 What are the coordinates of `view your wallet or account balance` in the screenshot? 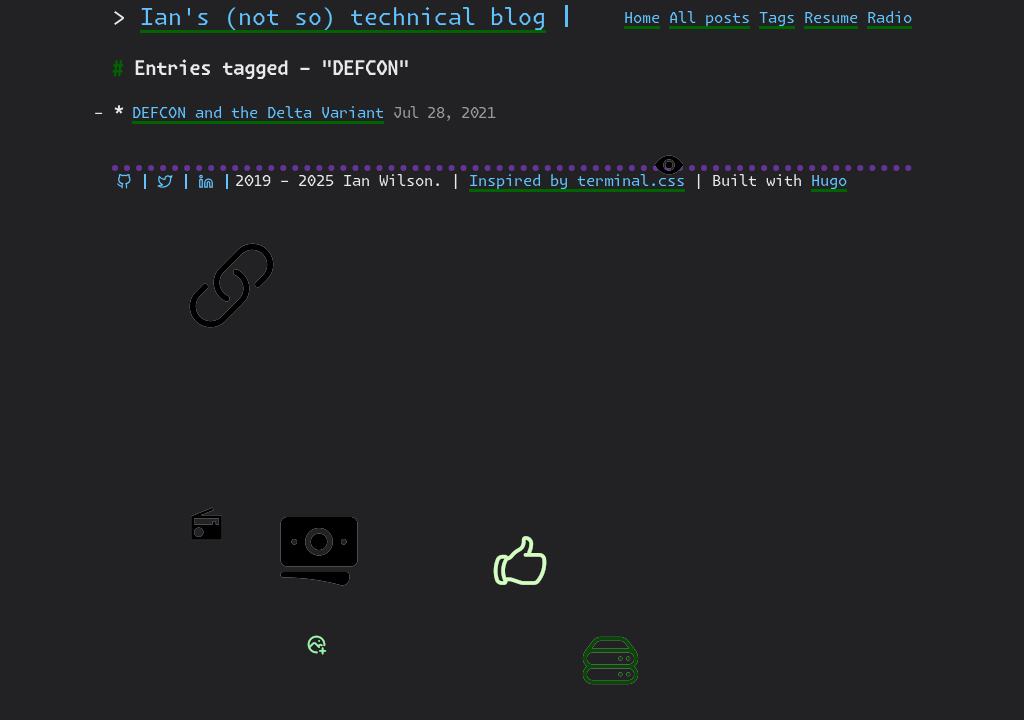 It's located at (319, 550).